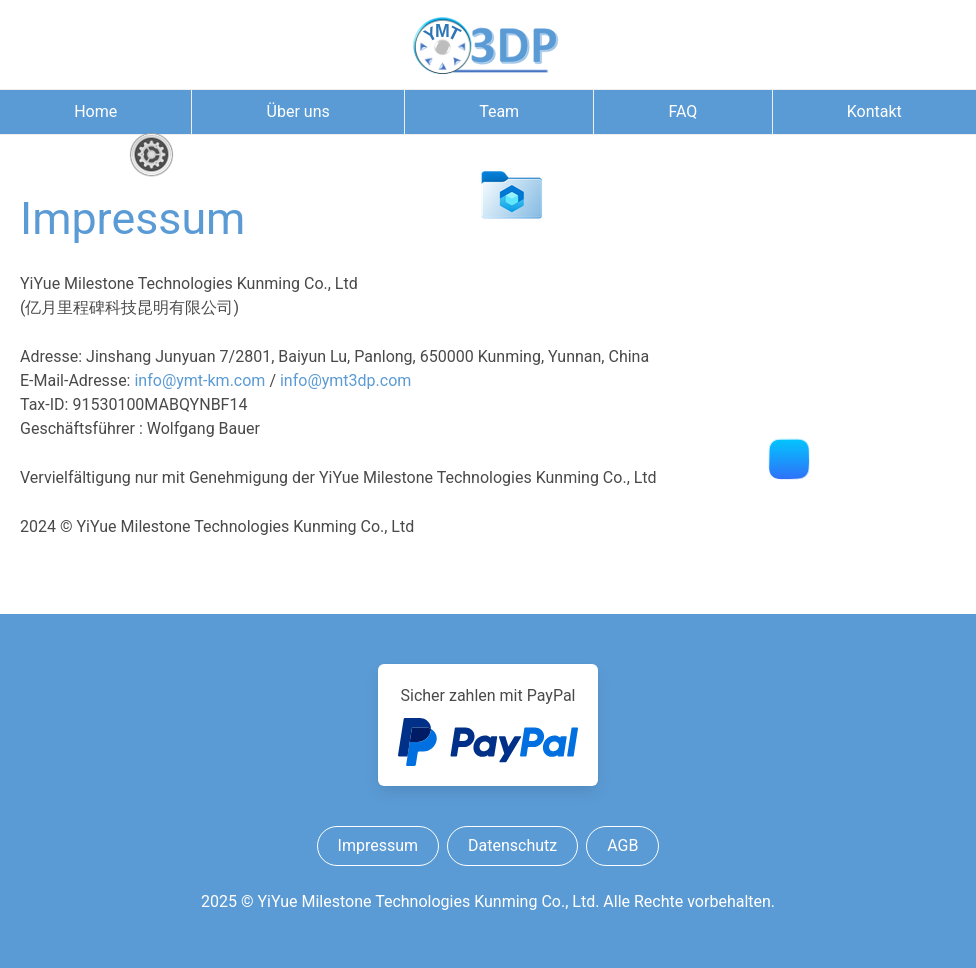 The width and height of the screenshot is (976, 968). Describe the element at coordinates (511, 196) in the screenshot. I see `open folder containing microsoft dynamics 365 remote assist files` at that location.